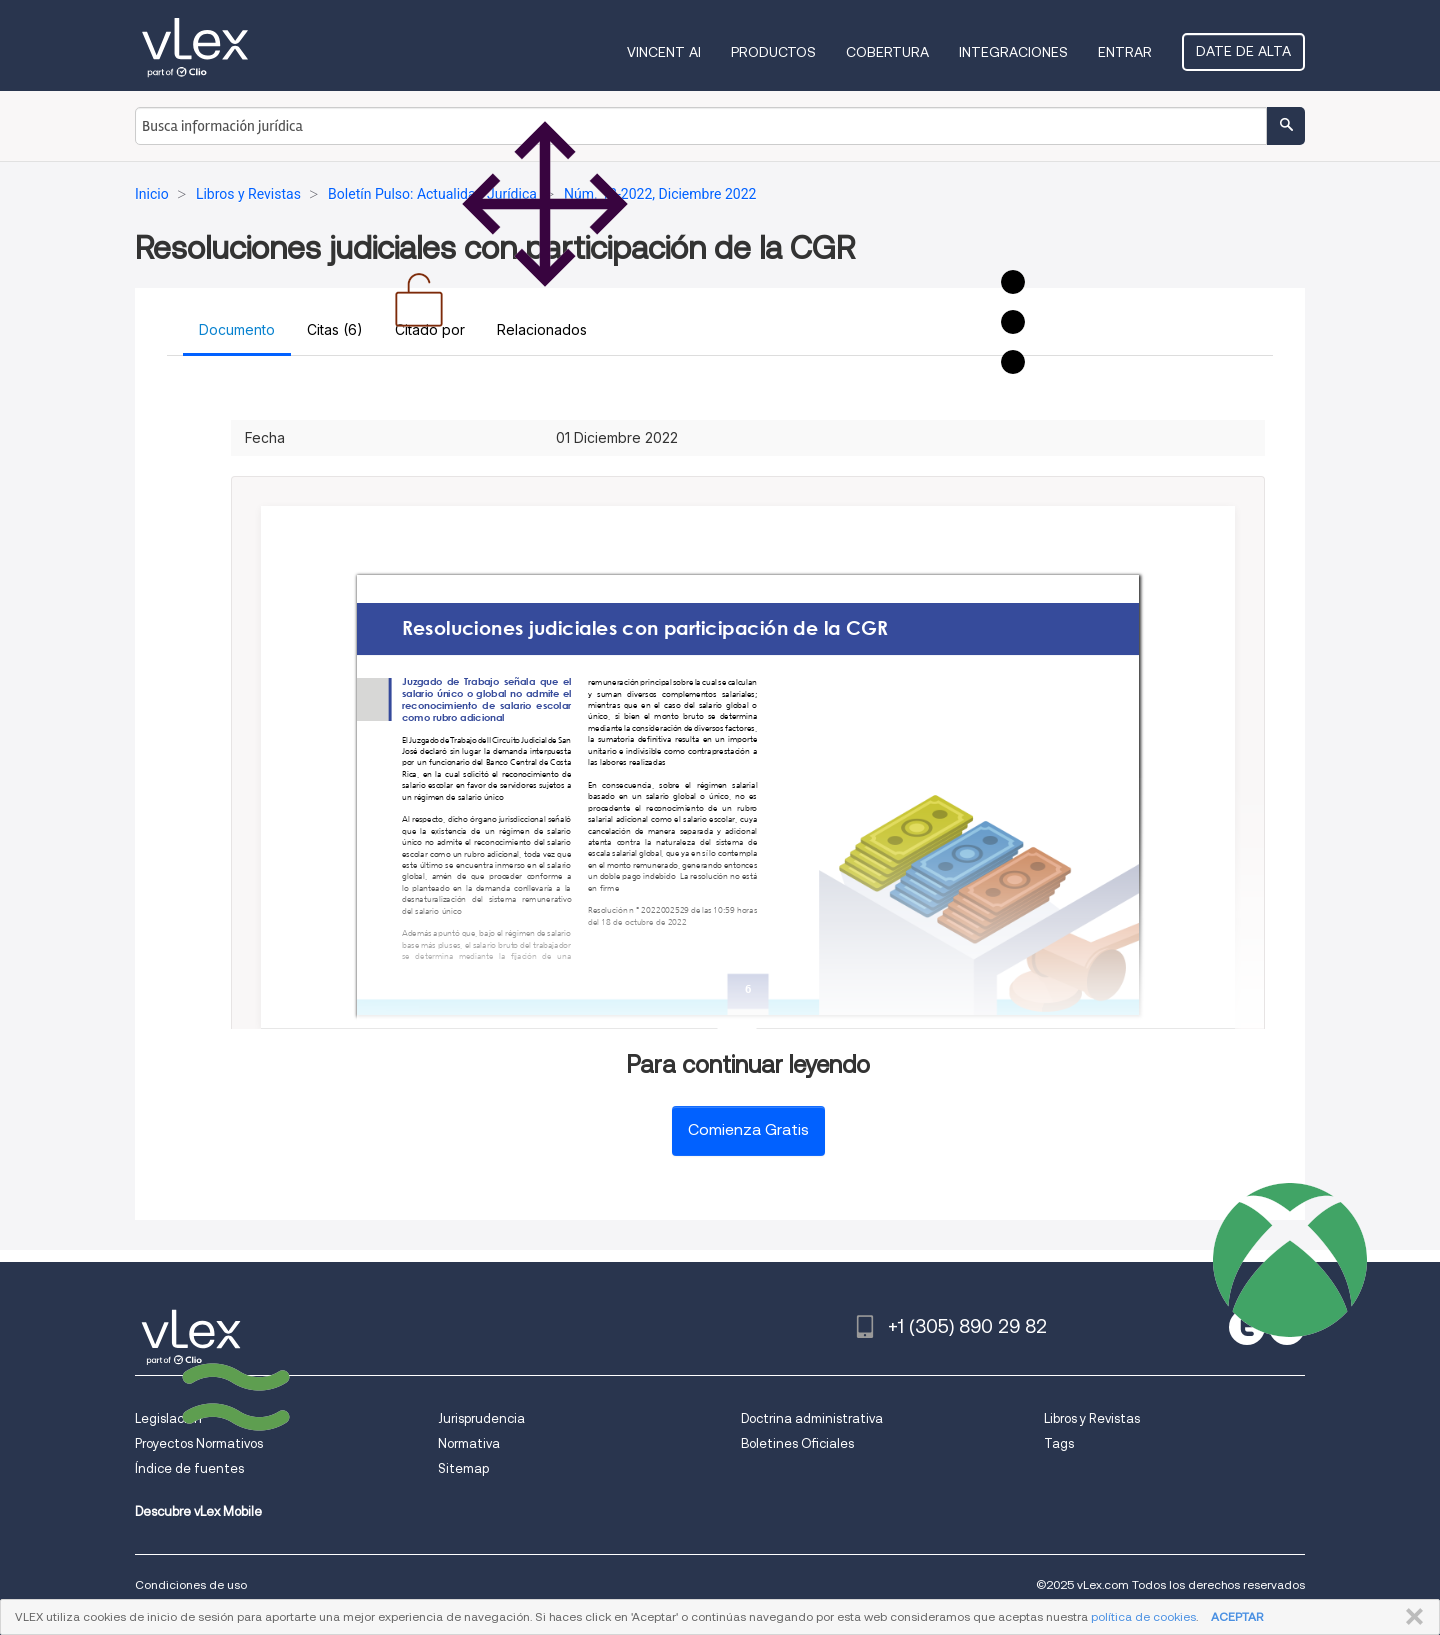 The width and height of the screenshot is (1440, 1635). Describe the element at coordinates (1290, 1260) in the screenshot. I see `open Xbox app` at that location.